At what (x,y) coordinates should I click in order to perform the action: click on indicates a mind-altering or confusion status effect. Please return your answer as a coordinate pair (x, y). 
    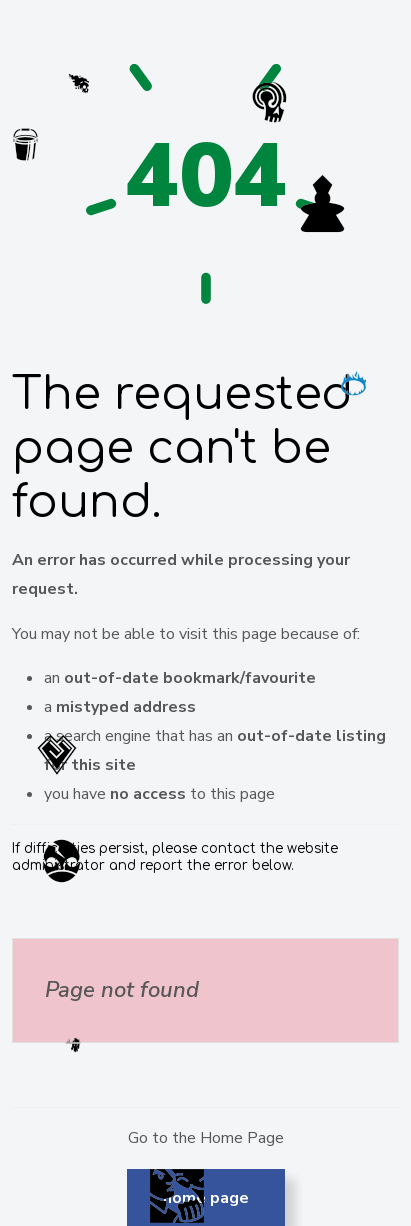
    Looking at the image, I should click on (270, 102).